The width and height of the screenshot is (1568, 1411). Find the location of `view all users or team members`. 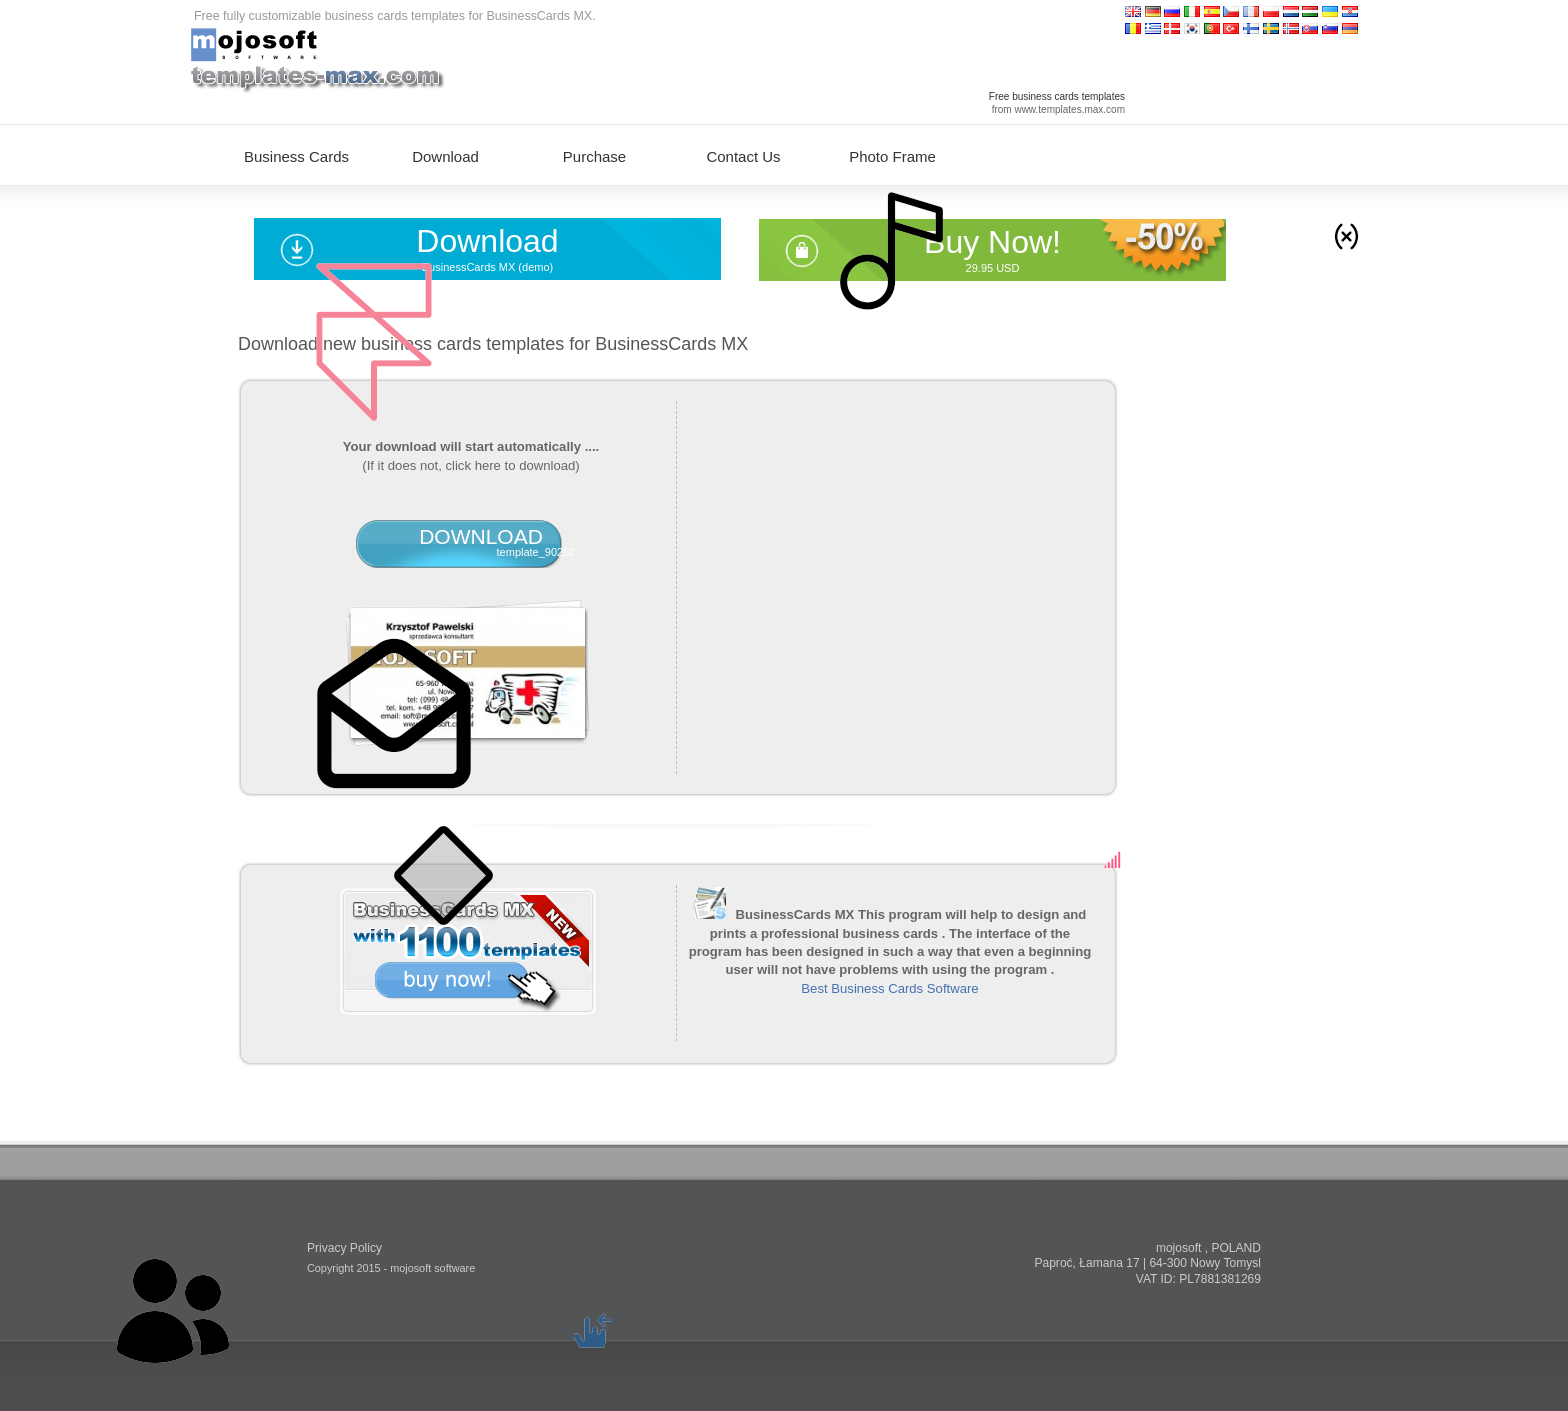

view all users or team members is located at coordinates (173, 1311).